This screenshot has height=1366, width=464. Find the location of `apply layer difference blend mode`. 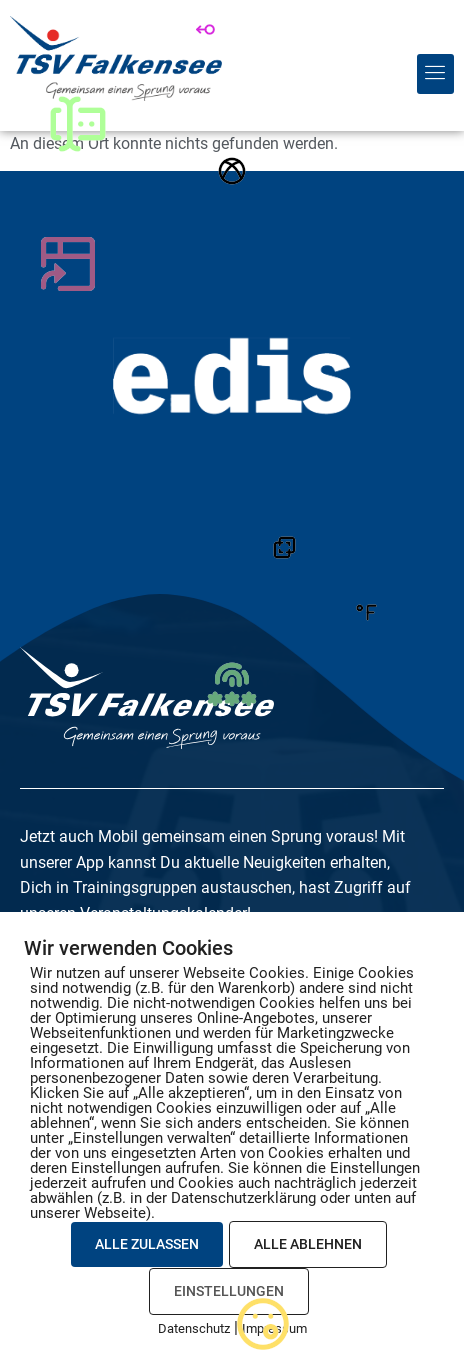

apply layer difference blend mode is located at coordinates (284, 547).